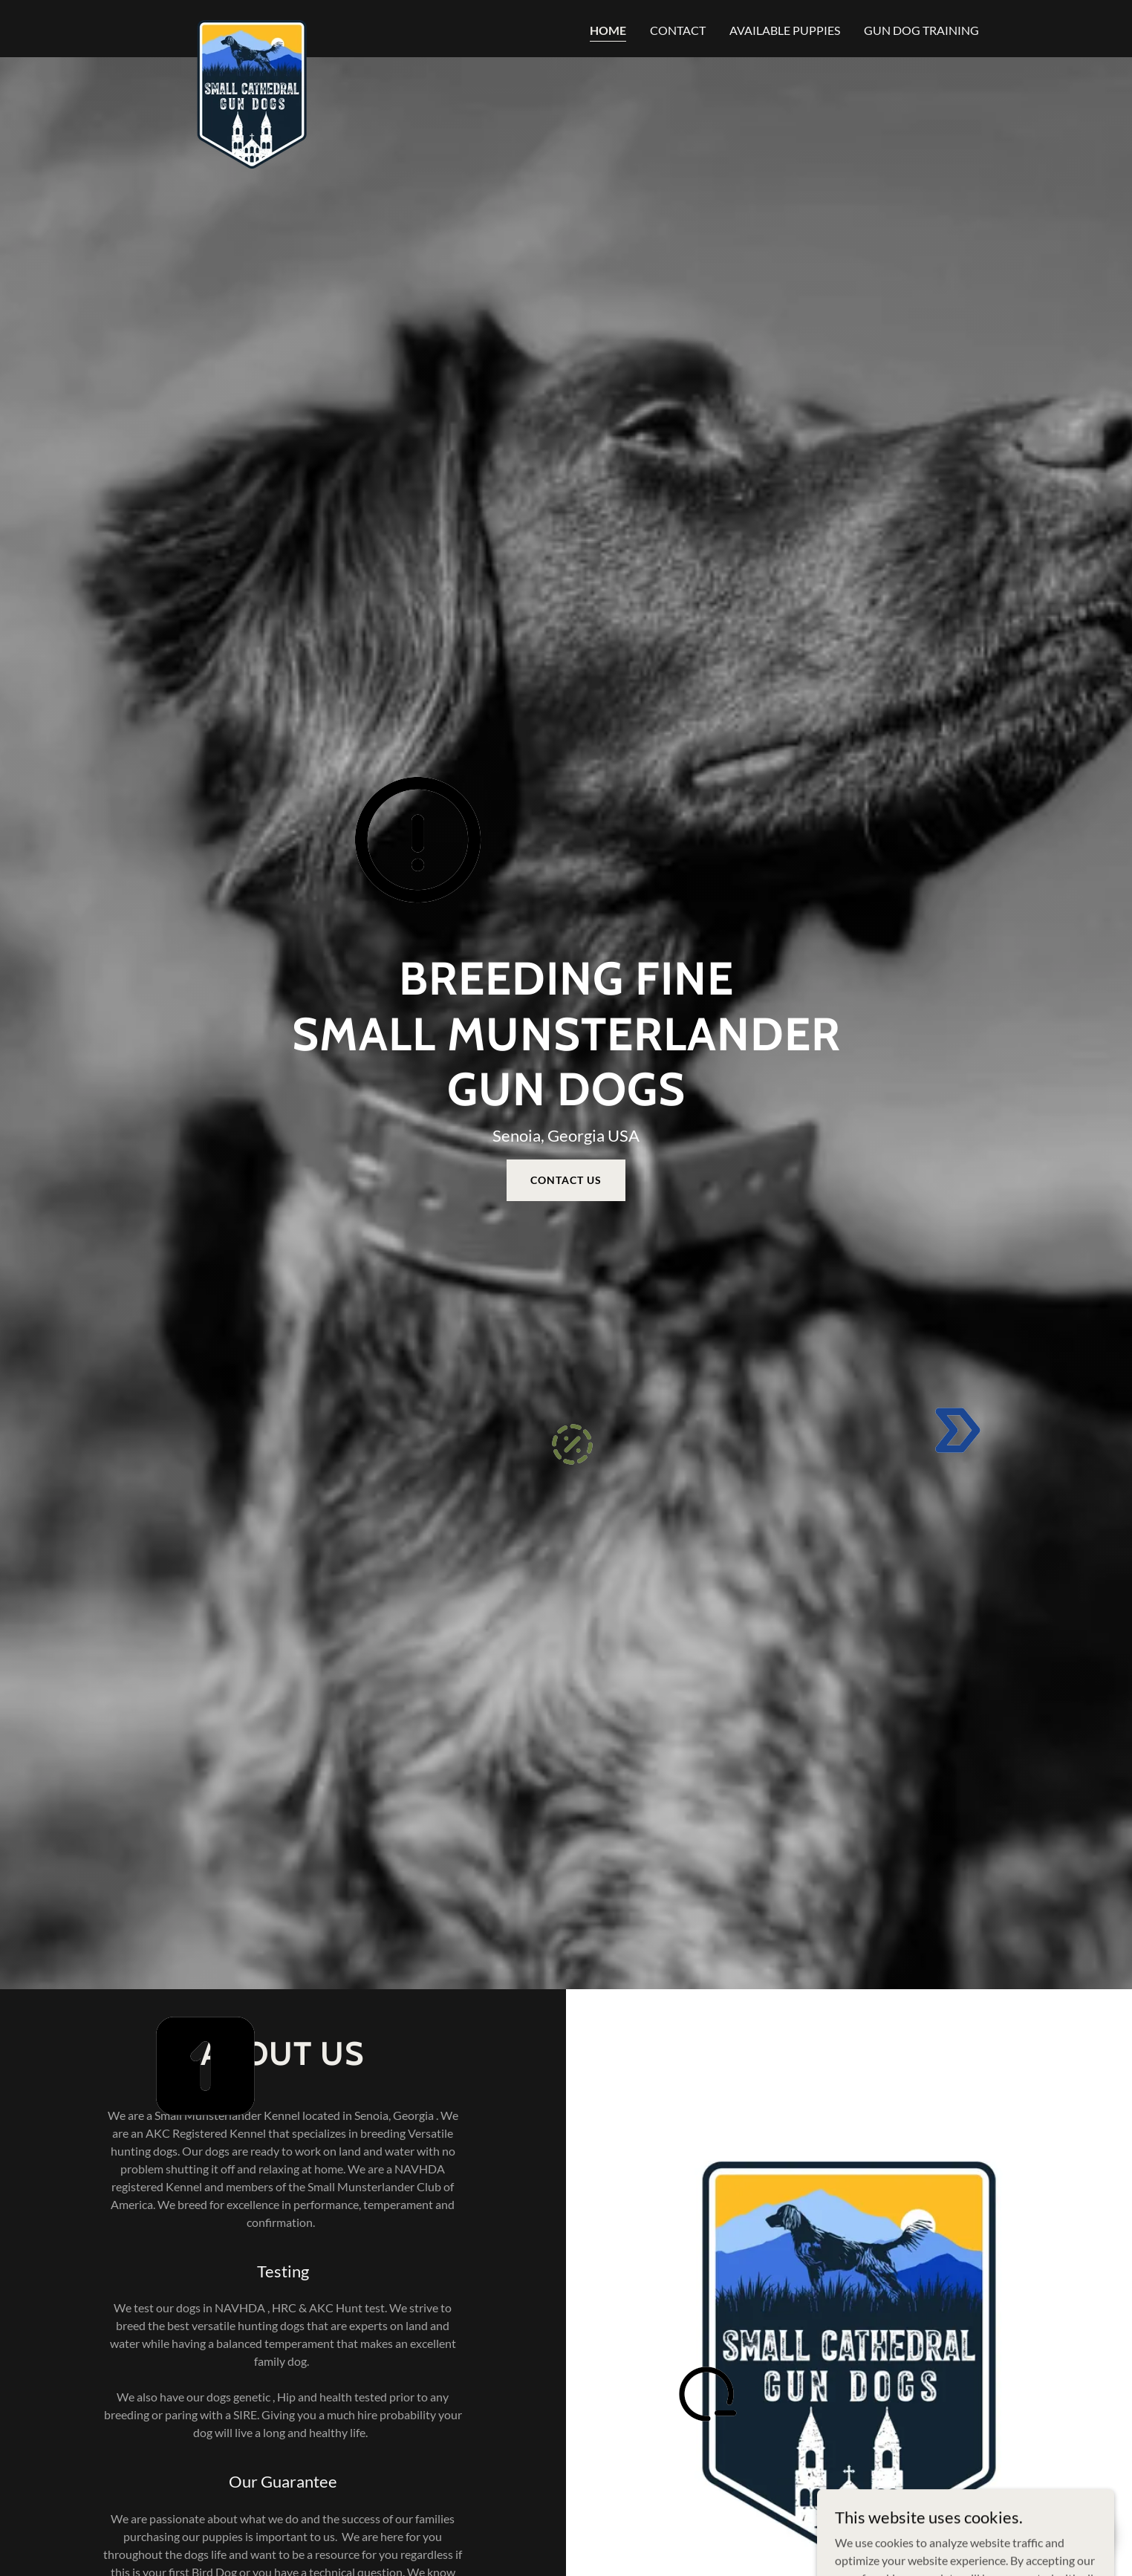 The image size is (1132, 2576). Describe the element at coordinates (706, 2394) in the screenshot. I see `remove item from a list or collection` at that location.